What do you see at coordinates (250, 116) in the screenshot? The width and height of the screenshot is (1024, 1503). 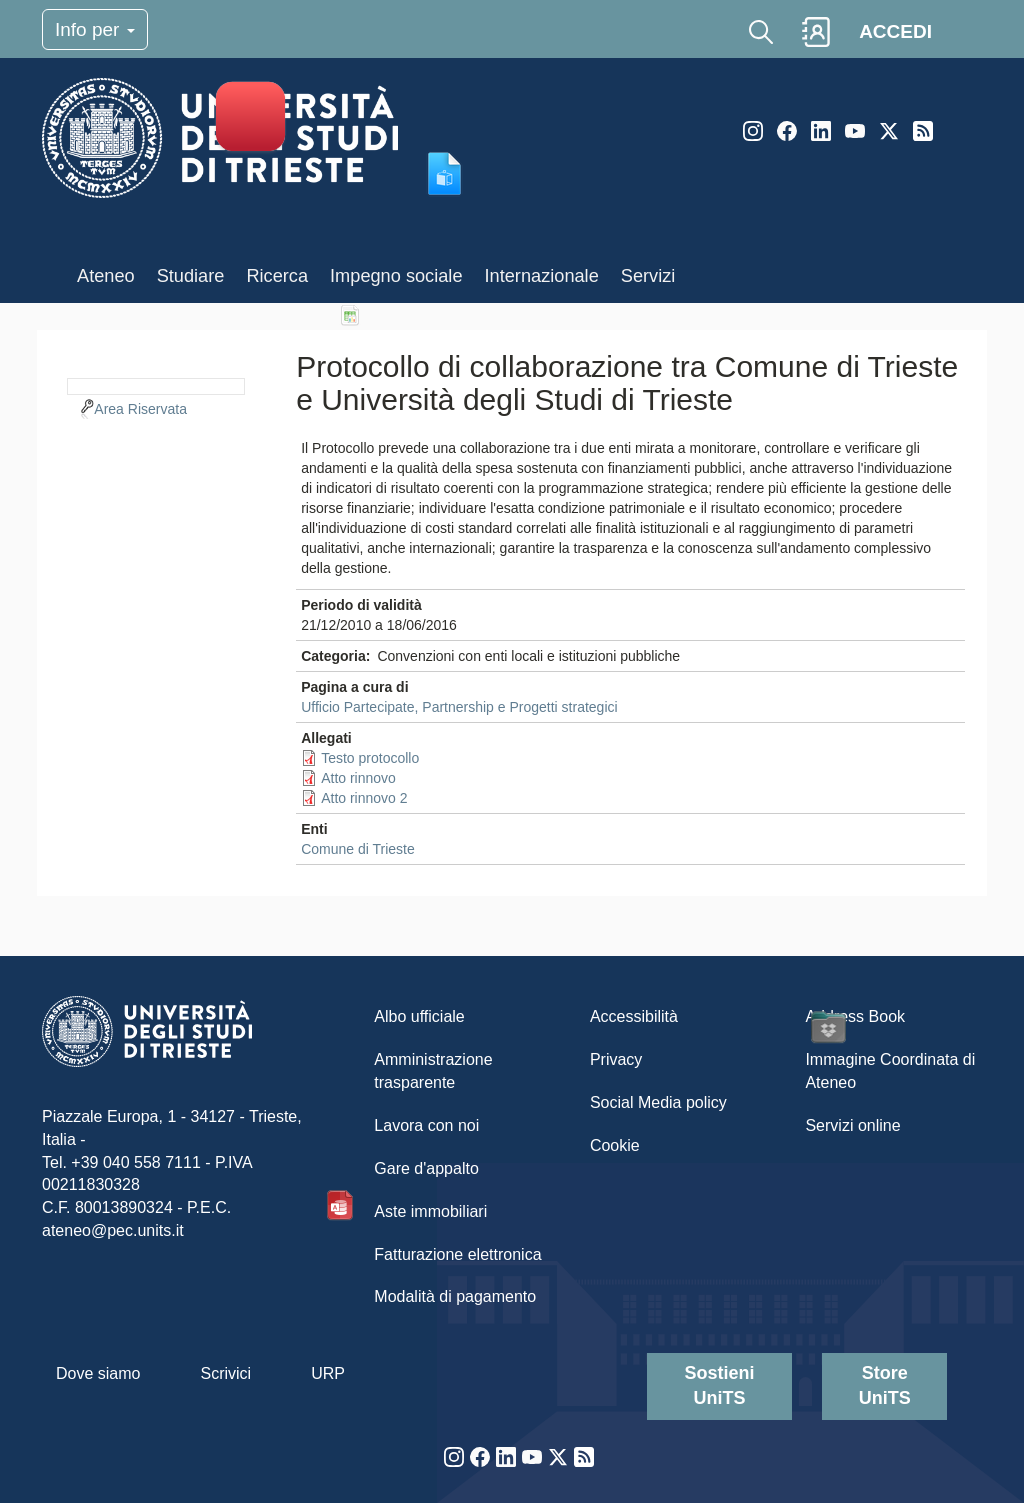 I see `blank app icon template for customization` at bounding box center [250, 116].